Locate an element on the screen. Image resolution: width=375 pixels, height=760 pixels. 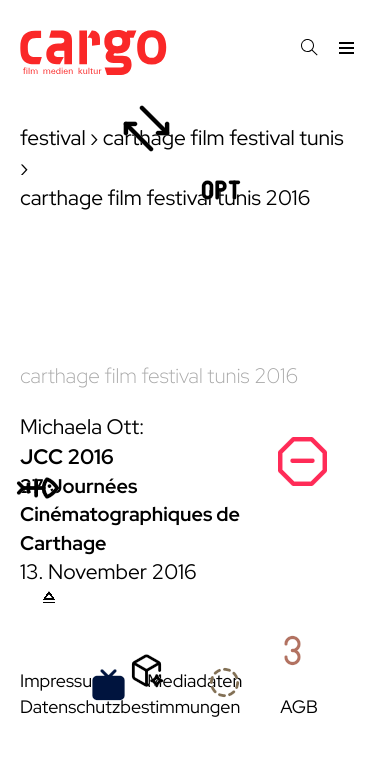
resize element diagonally is located at coordinates (146, 128).